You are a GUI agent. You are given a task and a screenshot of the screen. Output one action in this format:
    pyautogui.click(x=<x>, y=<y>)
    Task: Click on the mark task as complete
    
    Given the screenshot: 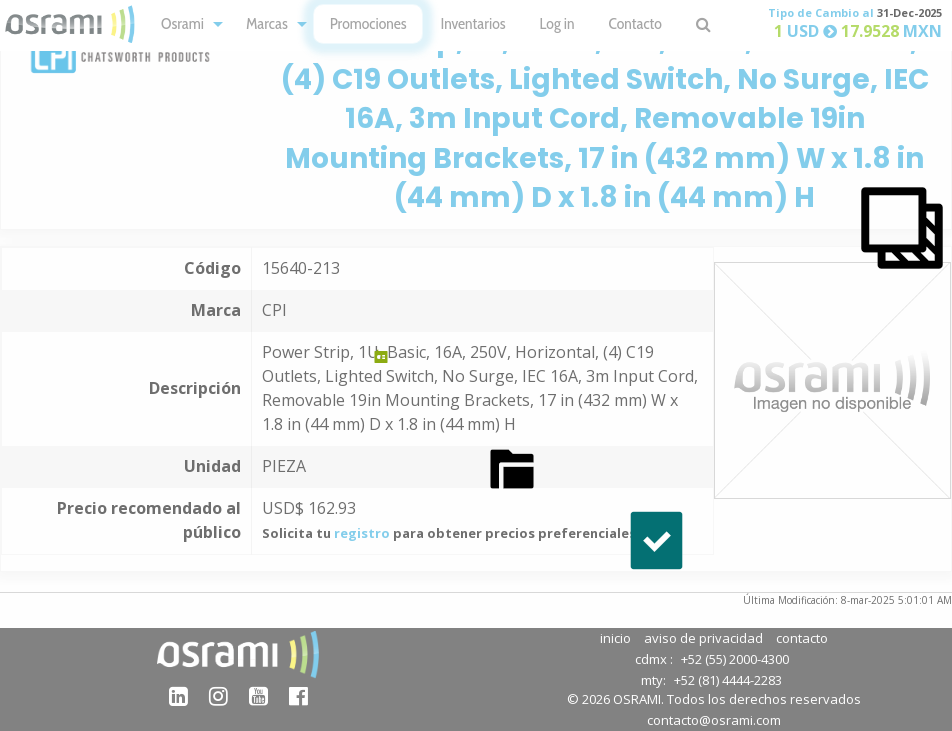 What is the action you would take?
    pyautogui.click(x=656, y=540)
    